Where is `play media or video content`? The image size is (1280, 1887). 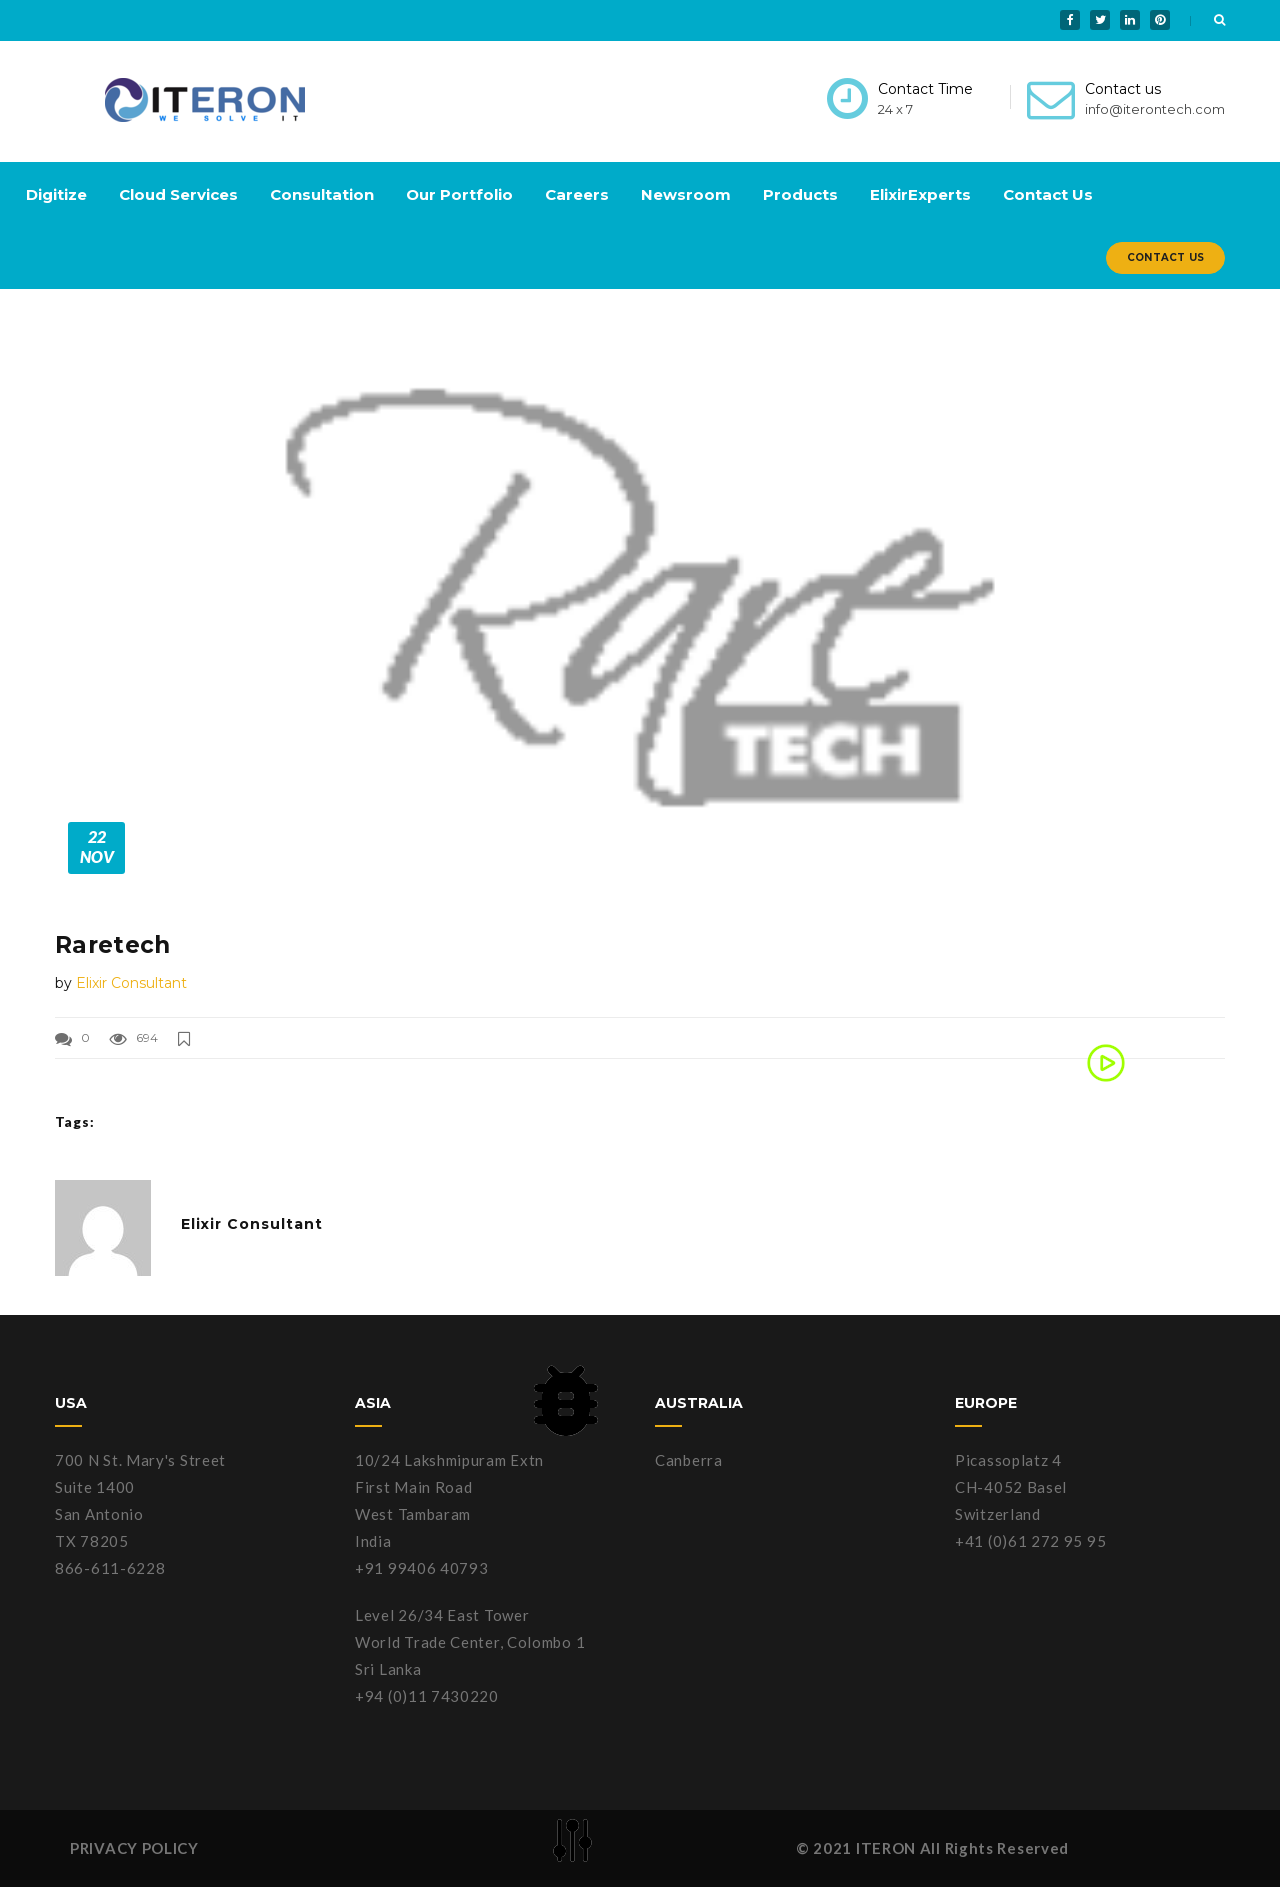
play media or video content is located at coordinates (1106, 1063).